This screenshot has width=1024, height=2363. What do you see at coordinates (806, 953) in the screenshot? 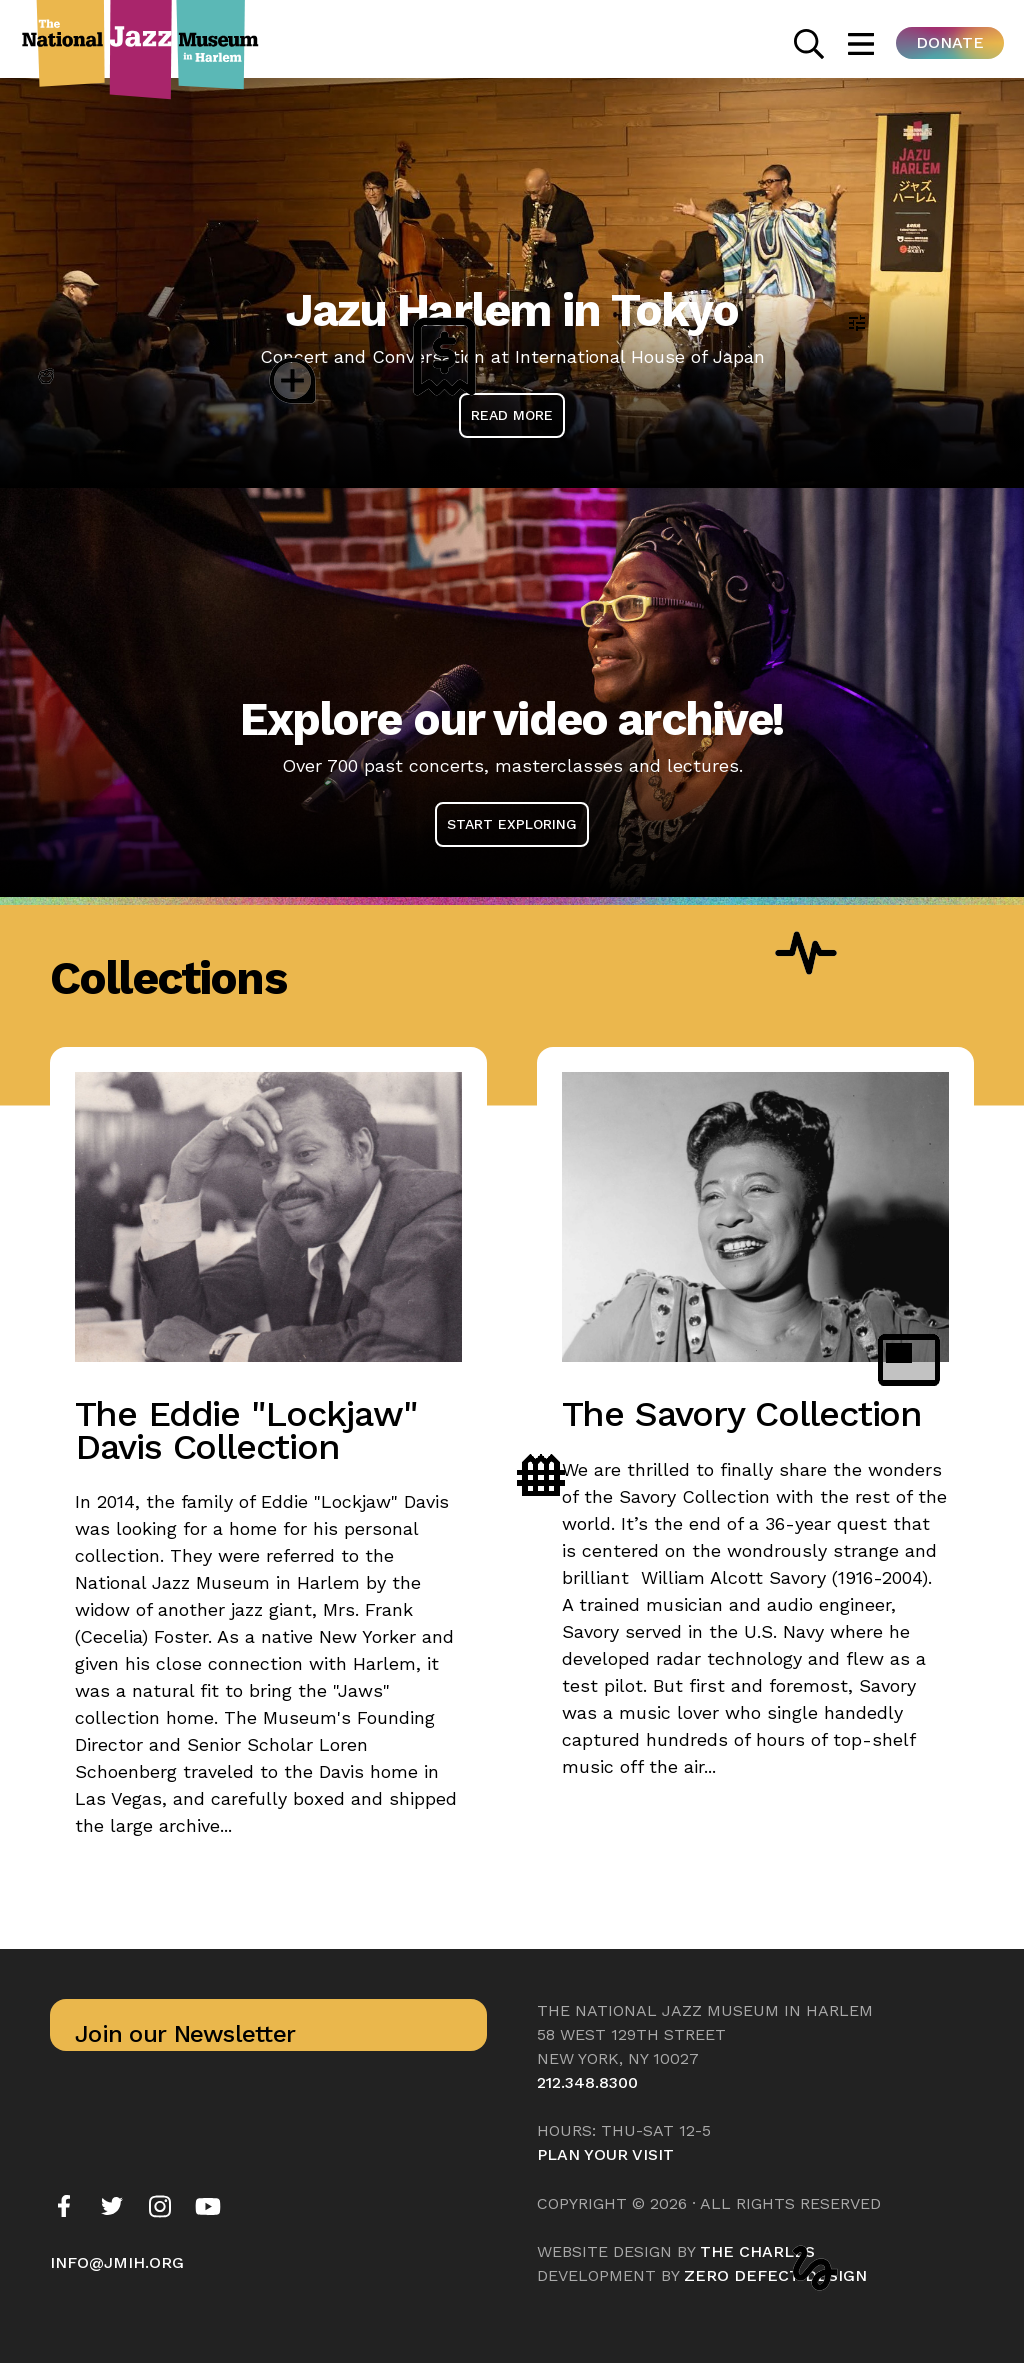
I see `view health or fitness activity` at bounding box center [806, 953].